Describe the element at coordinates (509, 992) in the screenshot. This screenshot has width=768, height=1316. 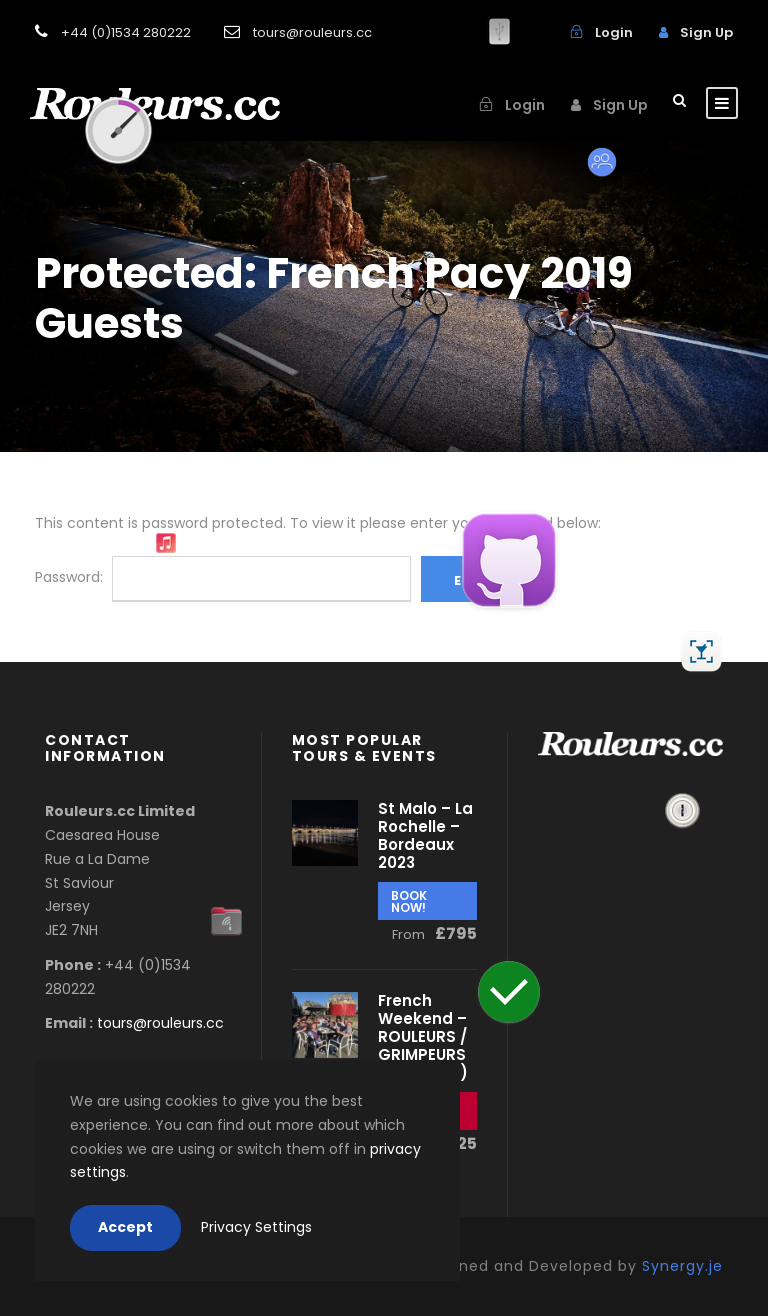
I see `indicates file is fully synced with Insync cloud storage` at that location.